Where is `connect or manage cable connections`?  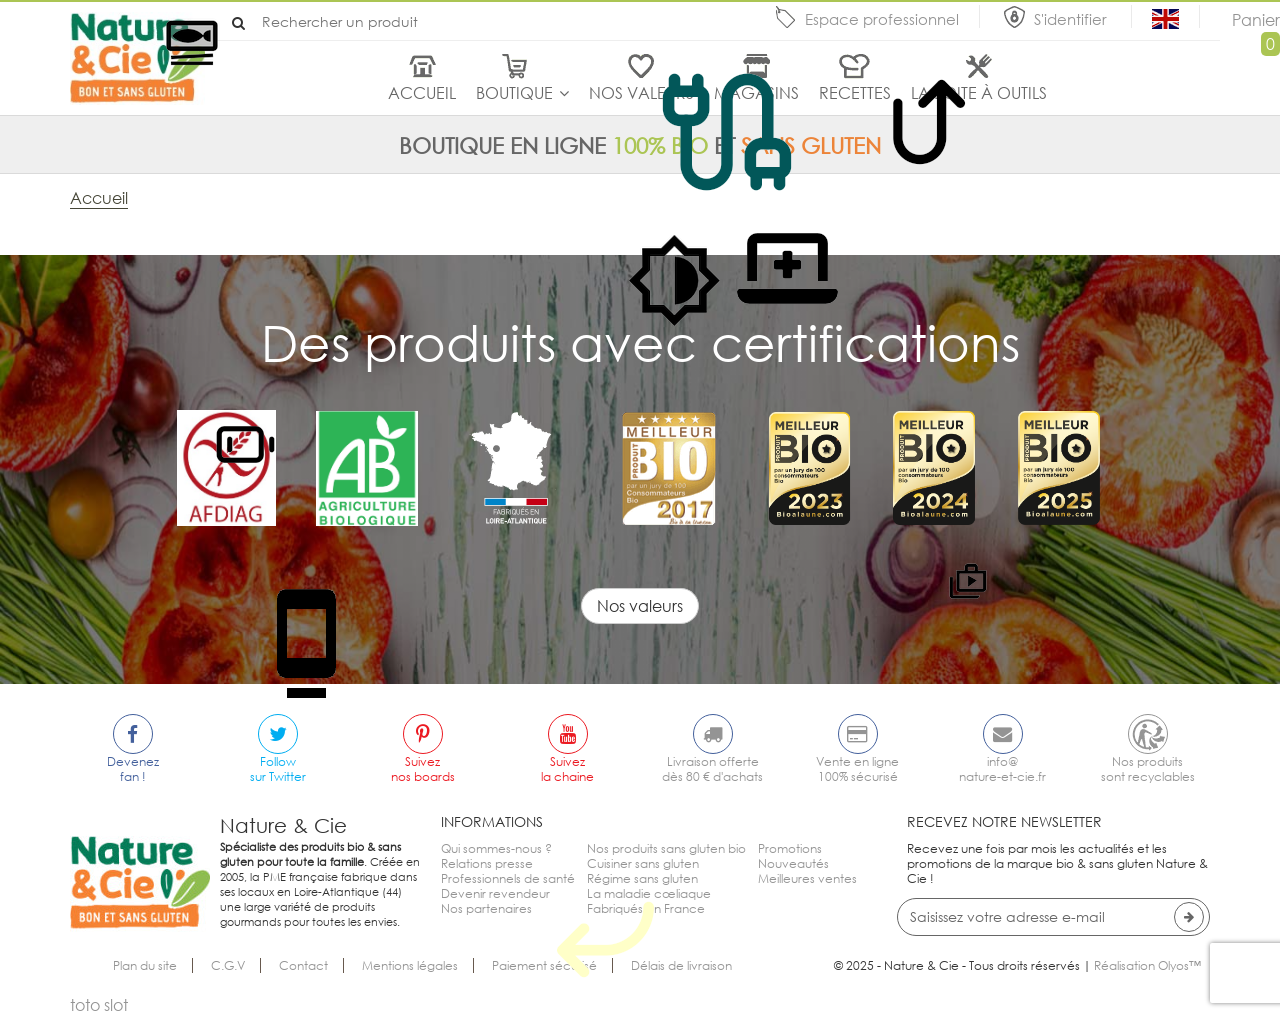
connect or manage cable connections is located at coordinates (727, 132).